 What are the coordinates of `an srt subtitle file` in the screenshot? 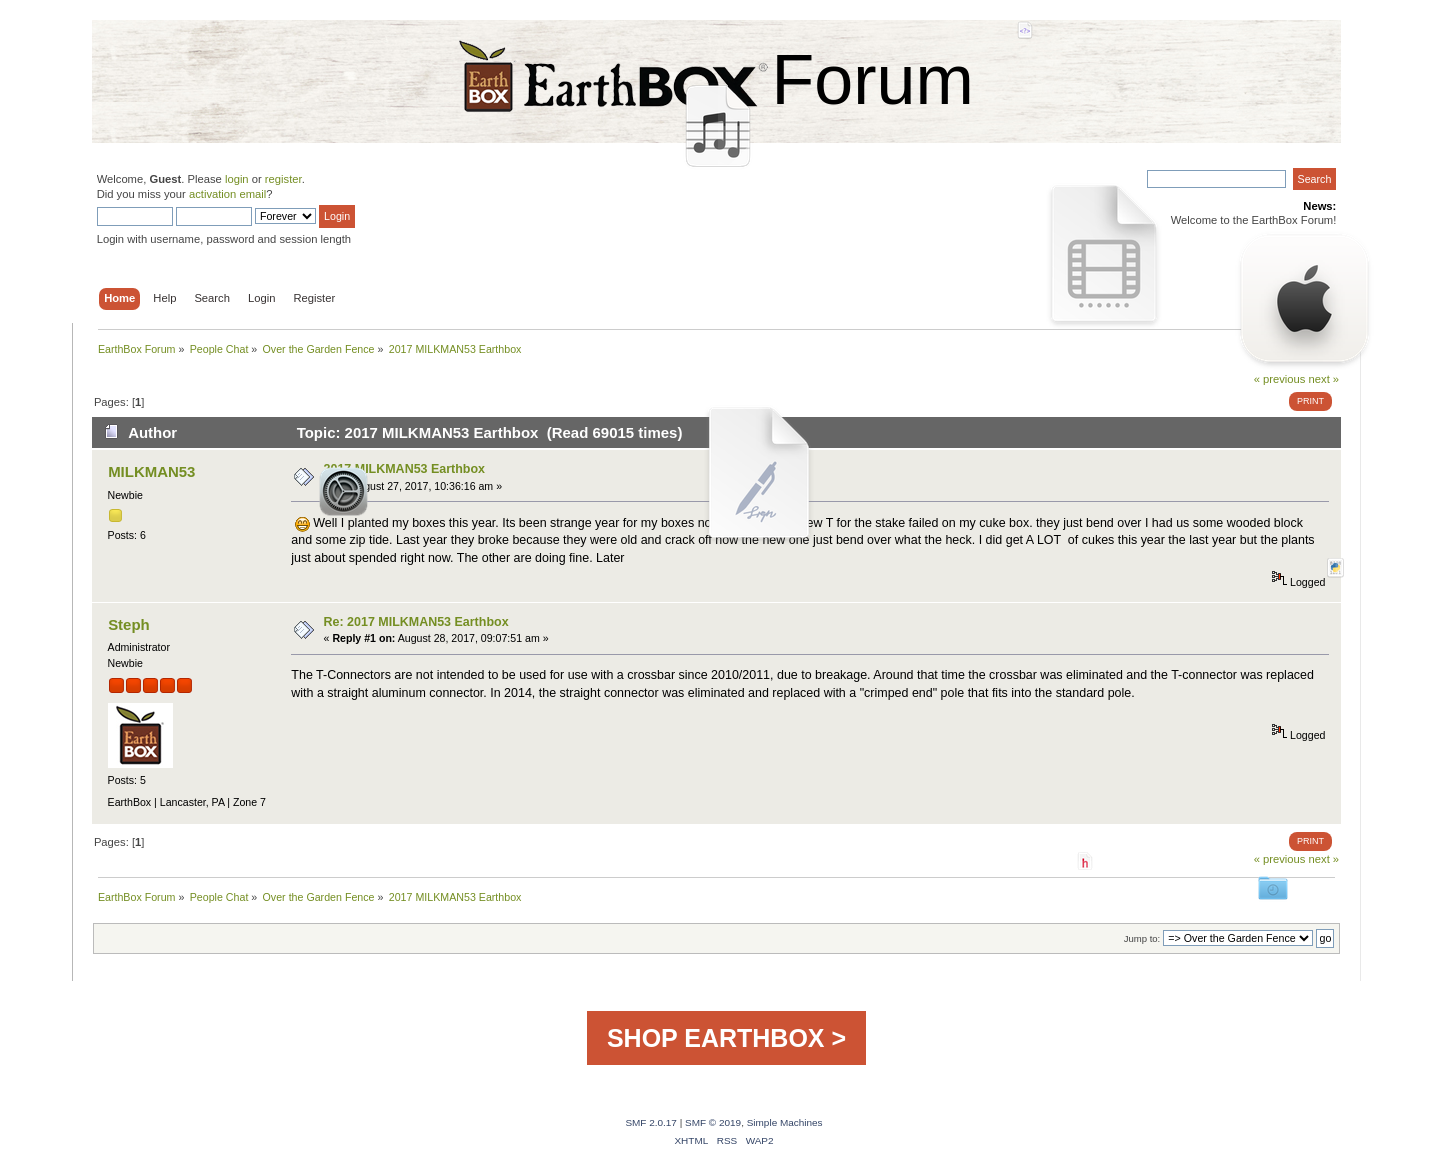 It's located at (1104, 256).